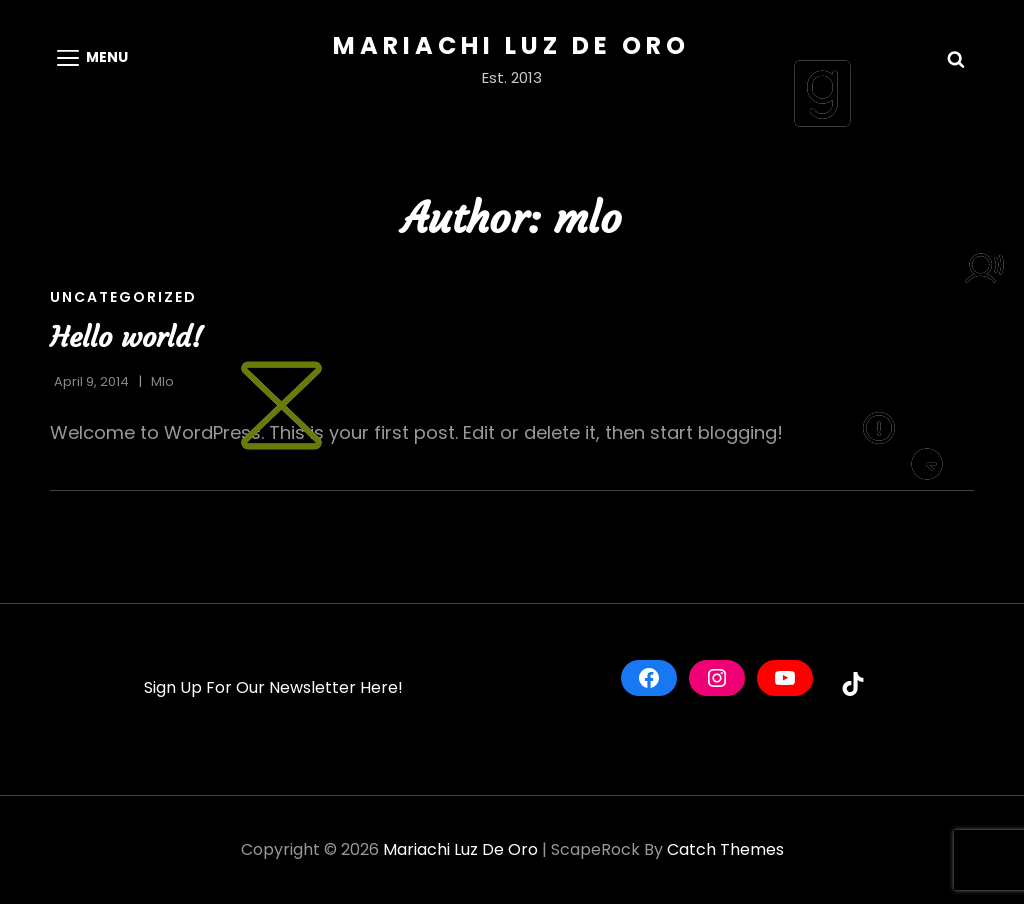 The height and width of the screenshot is (904, 1024). What do you see at coordinates (822, 93) in the screenshot?
I see `open Goodreads app` at bounding box center [822, 93].